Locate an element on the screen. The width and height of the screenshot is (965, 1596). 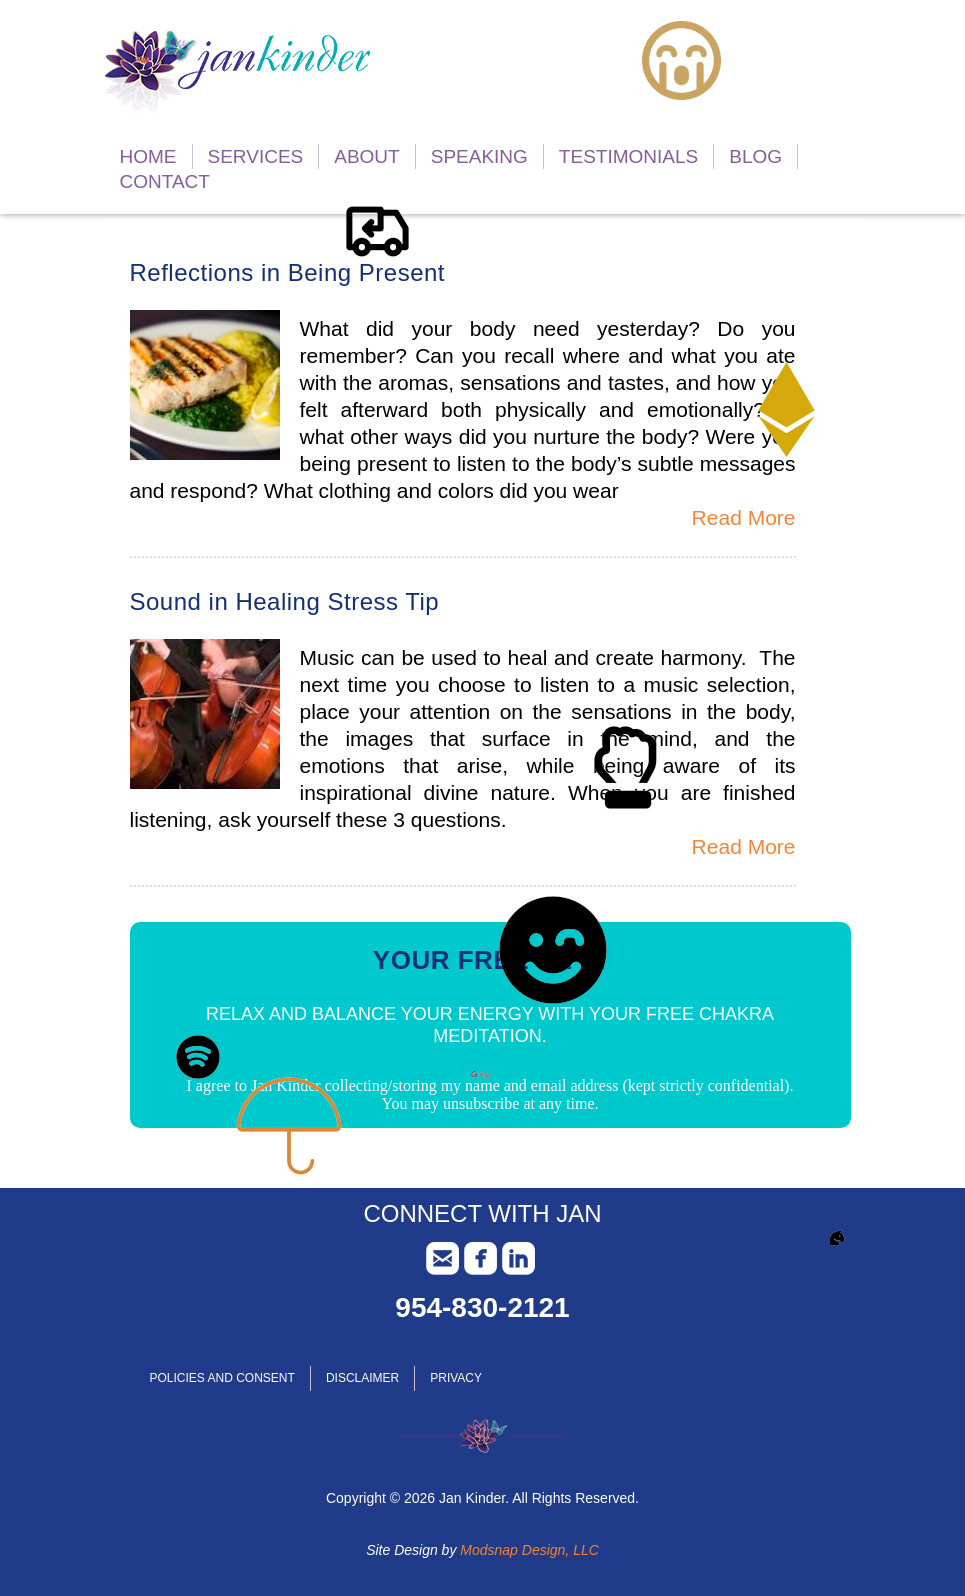
react with a crying emotion is located at coordinates (681, 60).